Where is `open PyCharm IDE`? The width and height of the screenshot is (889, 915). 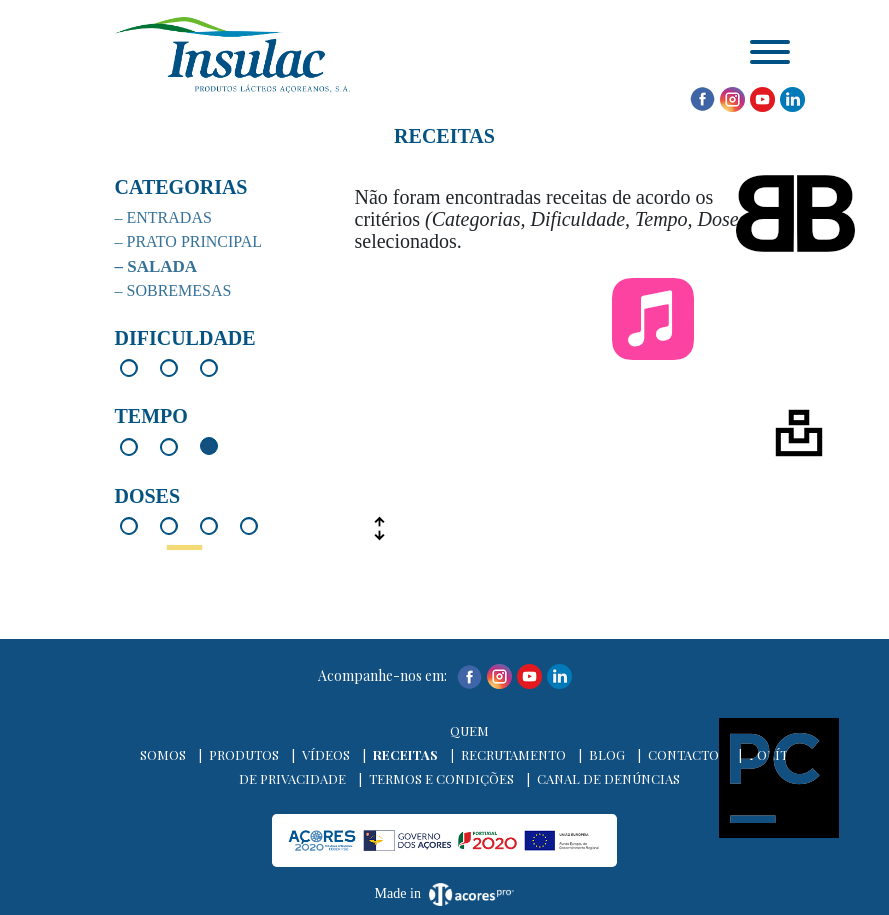
open PyCharm IDE is located at coordinates (779, 778).